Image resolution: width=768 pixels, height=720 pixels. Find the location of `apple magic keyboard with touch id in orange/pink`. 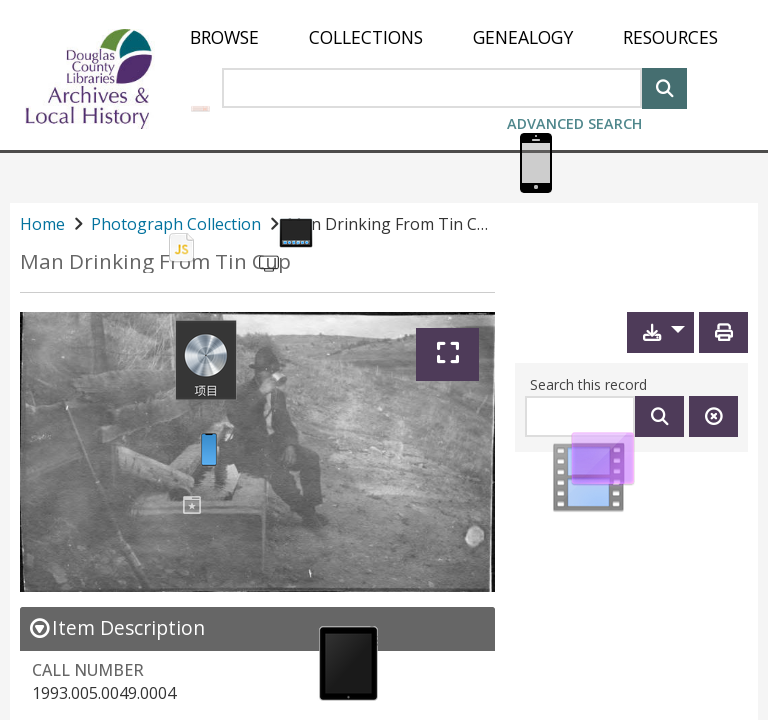

apple magic keyboard with touch id in orange/pink is located at coordinates (200, 108).